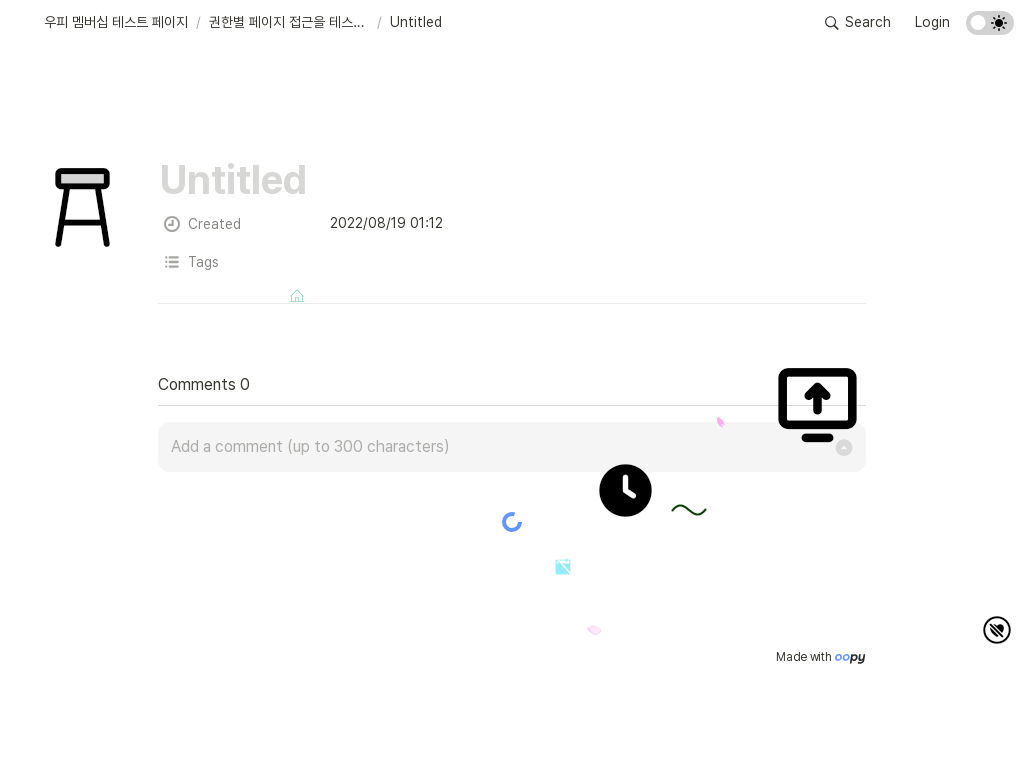 This screenshot has height=764, width=1024. I want to click on view time or clock settings, so click(625, 490).